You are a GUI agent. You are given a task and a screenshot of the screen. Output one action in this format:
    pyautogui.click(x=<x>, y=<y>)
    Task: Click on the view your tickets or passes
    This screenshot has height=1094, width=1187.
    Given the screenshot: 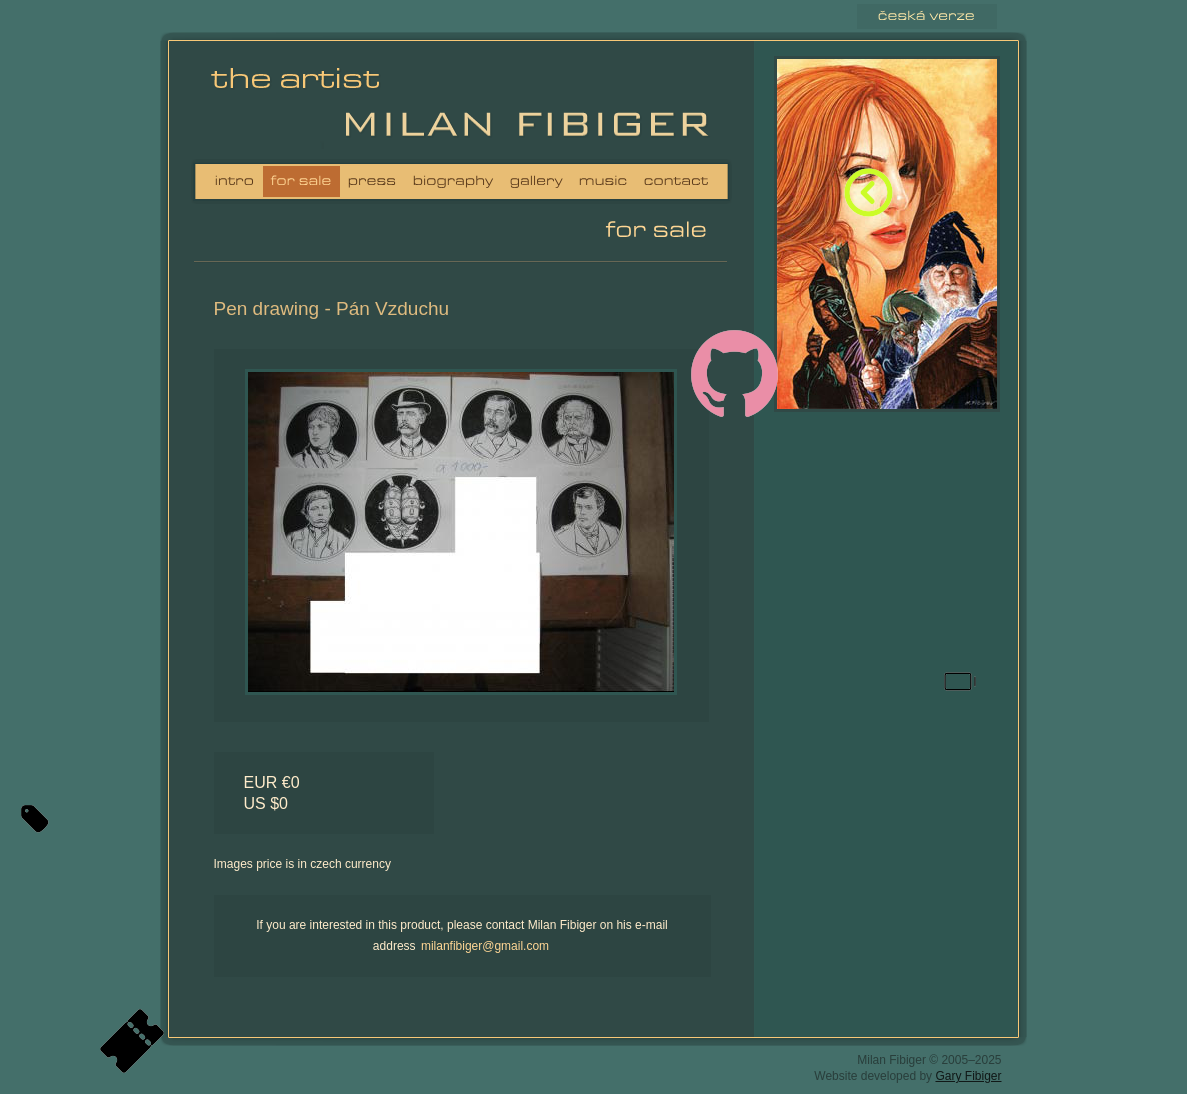 What is the action you would take?
    pyautogui.click(x=132, y=1041)
    